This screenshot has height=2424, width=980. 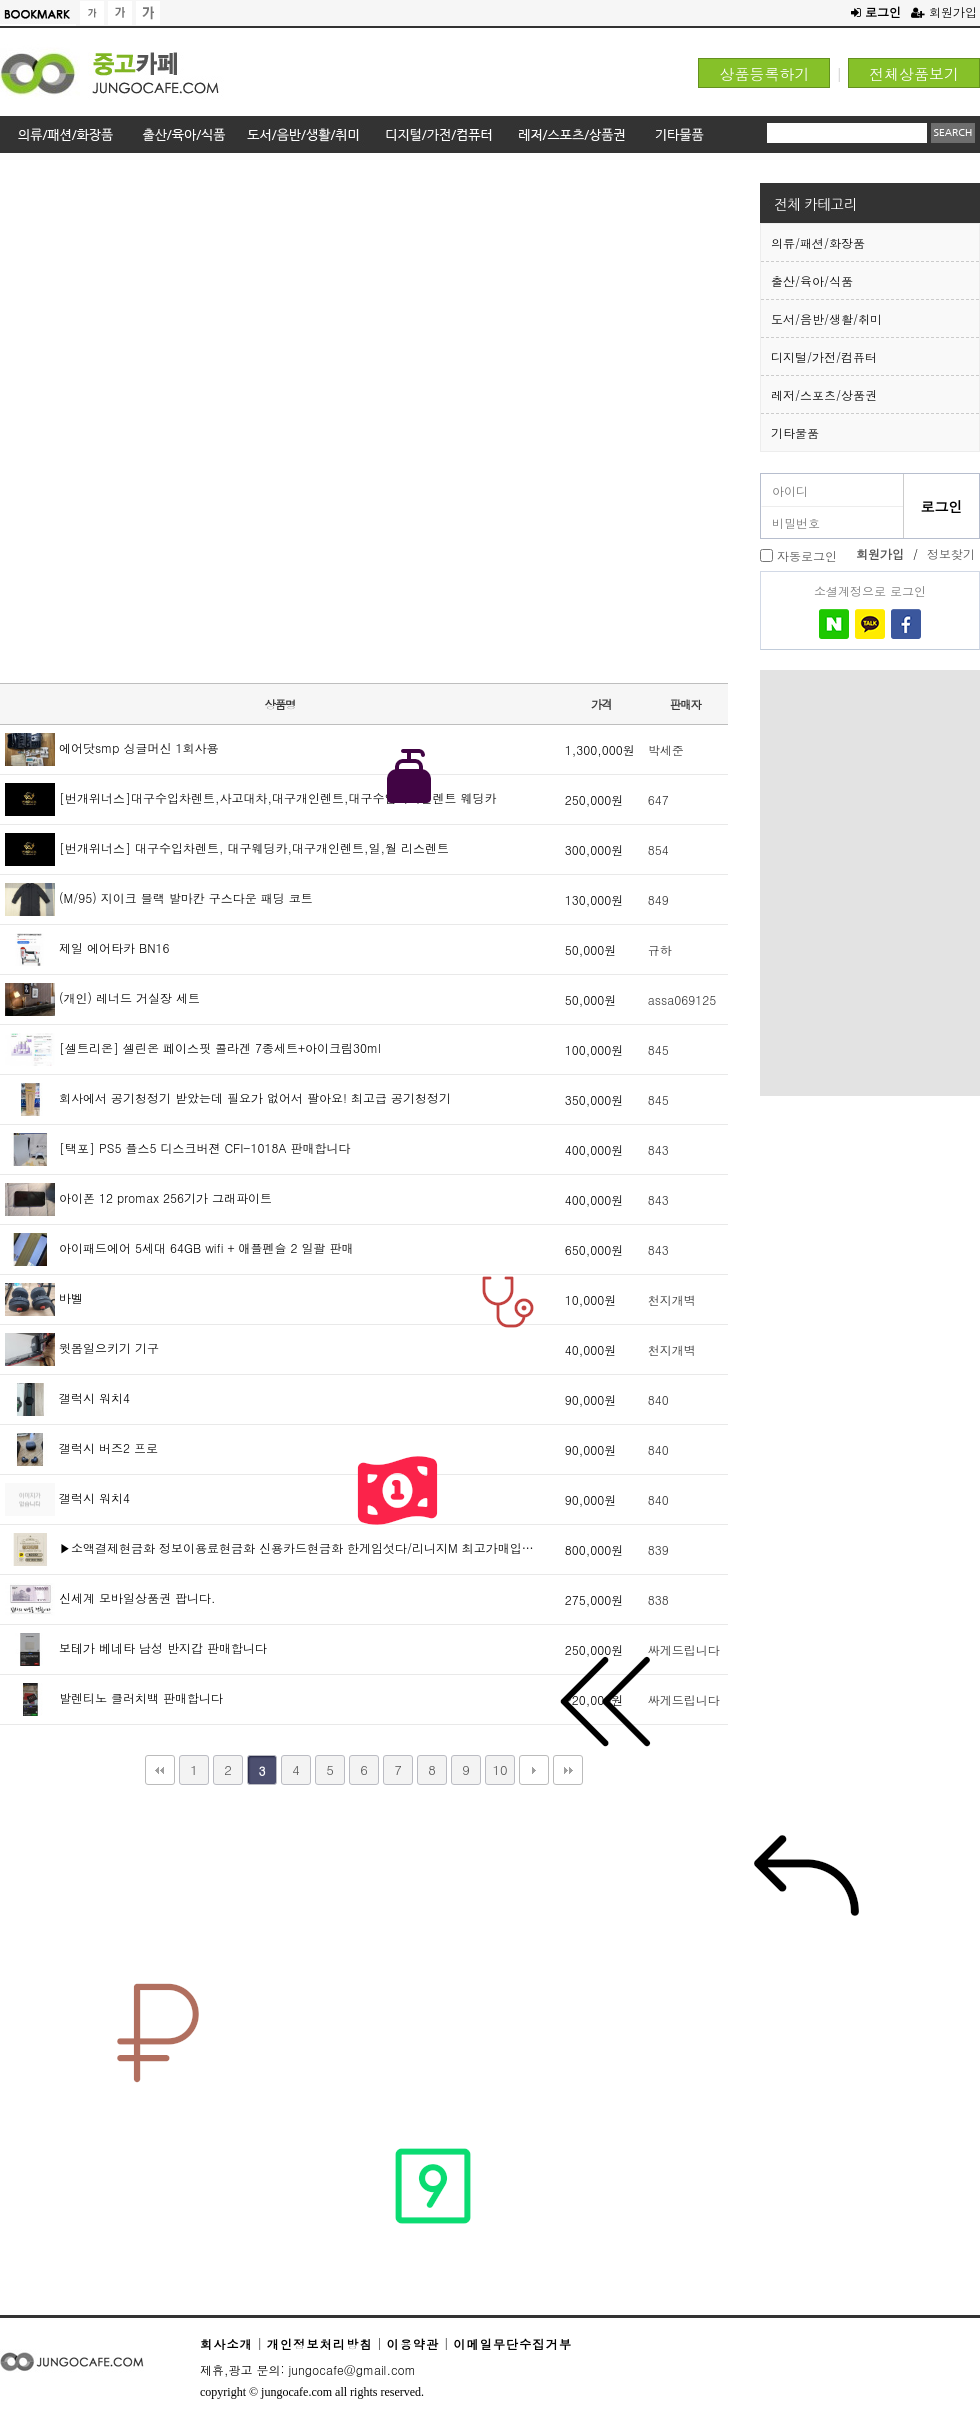 What do you see at coordinates (504, 1300) in the screenshot?
I see `access health or medical features` at bounding box center [504, 1300].